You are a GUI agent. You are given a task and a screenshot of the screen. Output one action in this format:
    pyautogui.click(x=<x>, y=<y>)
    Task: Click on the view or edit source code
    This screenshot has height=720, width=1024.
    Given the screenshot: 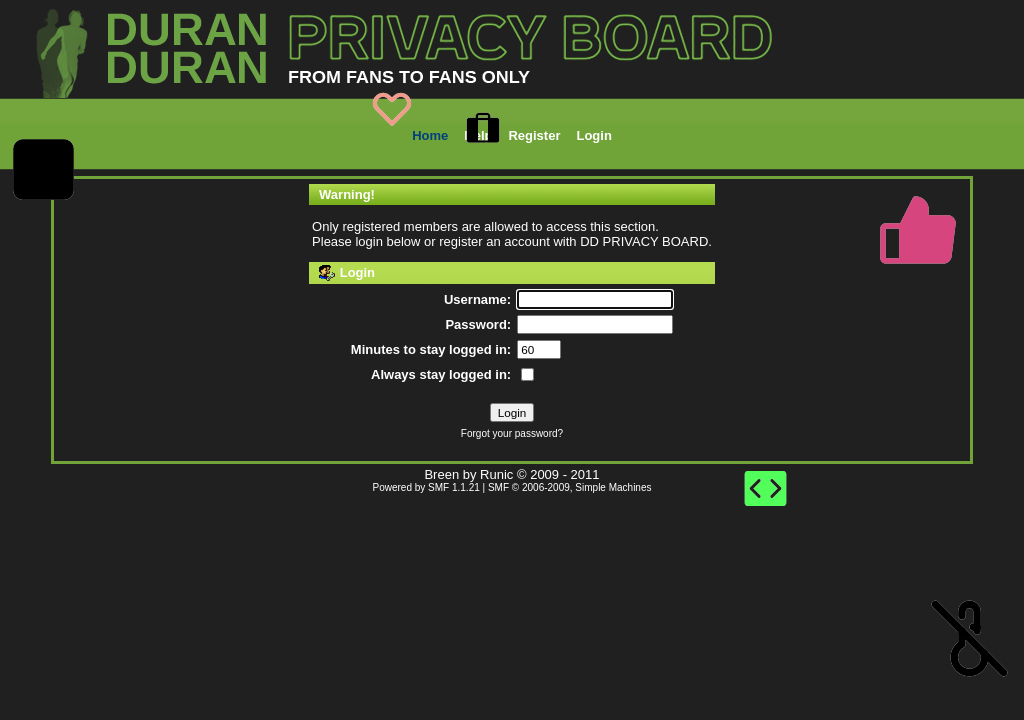 What is the action you would take?
    pyautogui.click(x=765, y=488)
    